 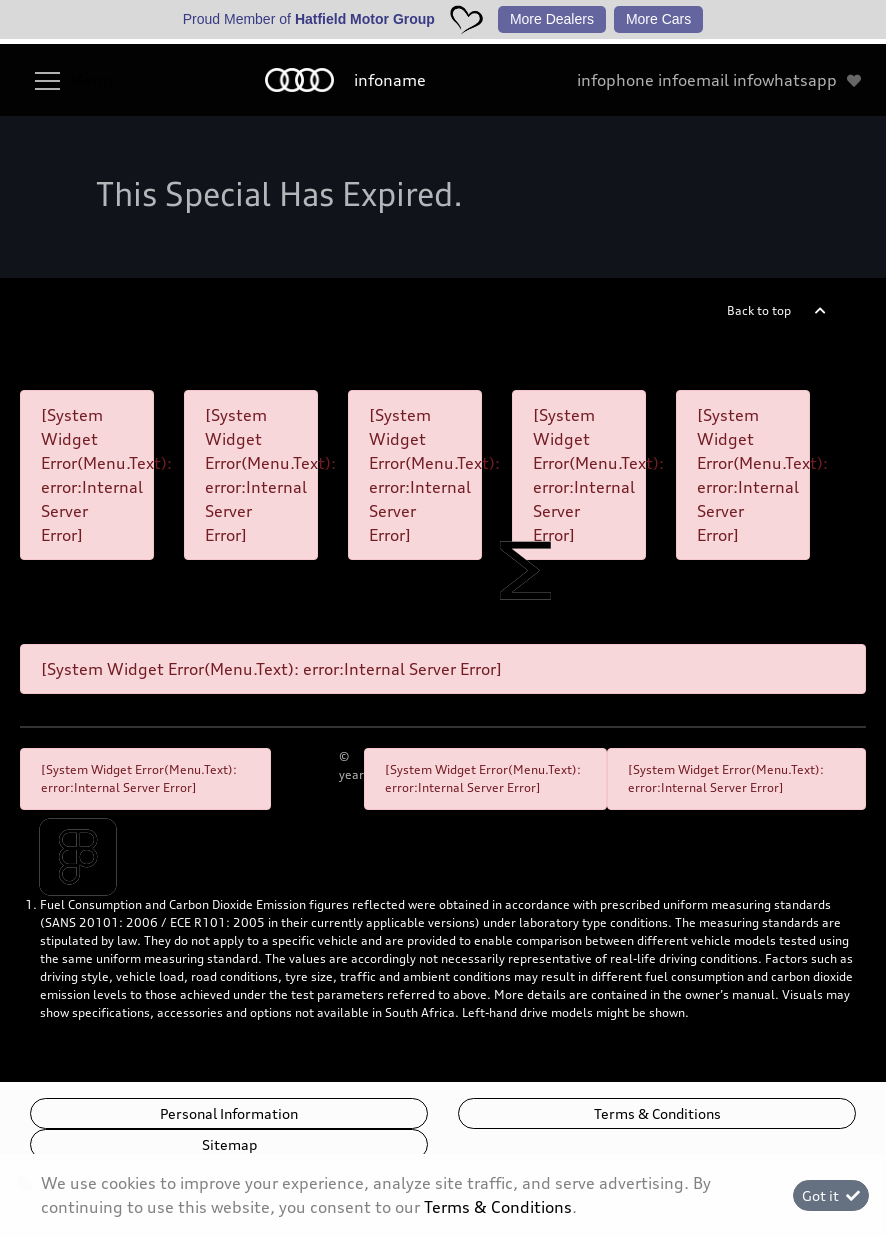 What do you see at coordinates (78, 857) in the screenshot?
I see `open Figma design app` at bounding box center [78, 857].